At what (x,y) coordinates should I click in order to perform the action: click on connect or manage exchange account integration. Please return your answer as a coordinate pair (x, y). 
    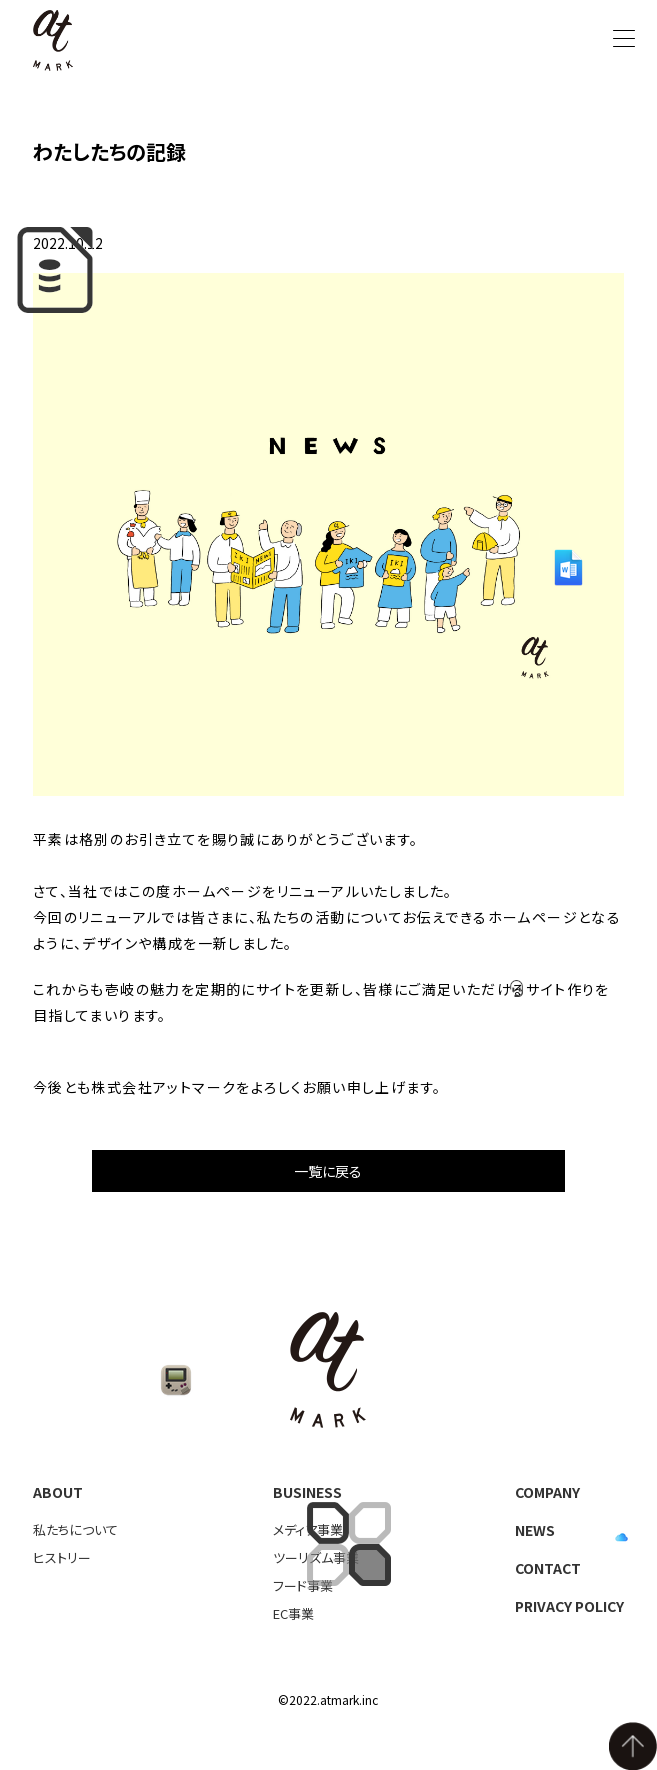
    Looking at the image, I should click on (349, 1544).